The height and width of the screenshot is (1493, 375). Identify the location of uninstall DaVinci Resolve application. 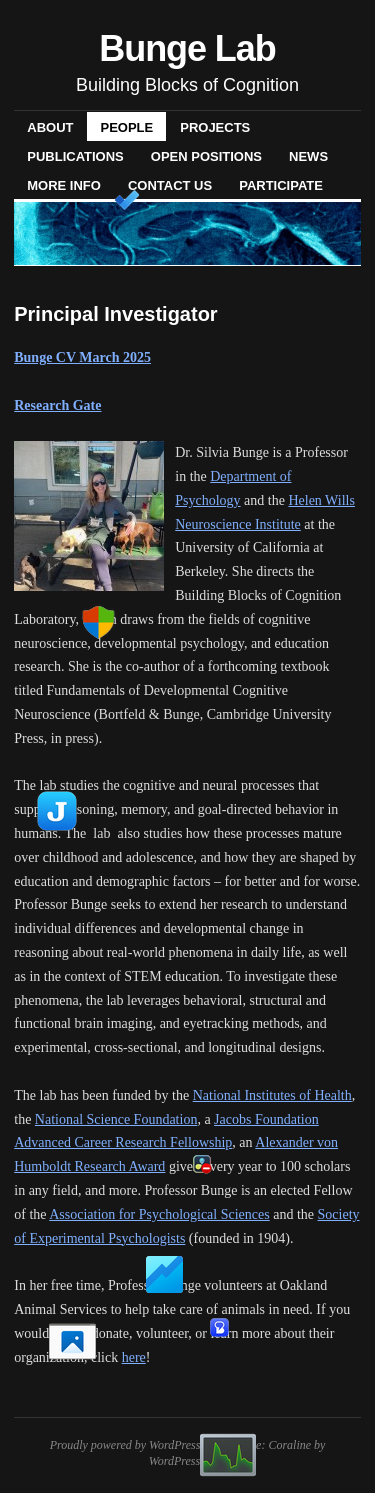
(202, 1164).